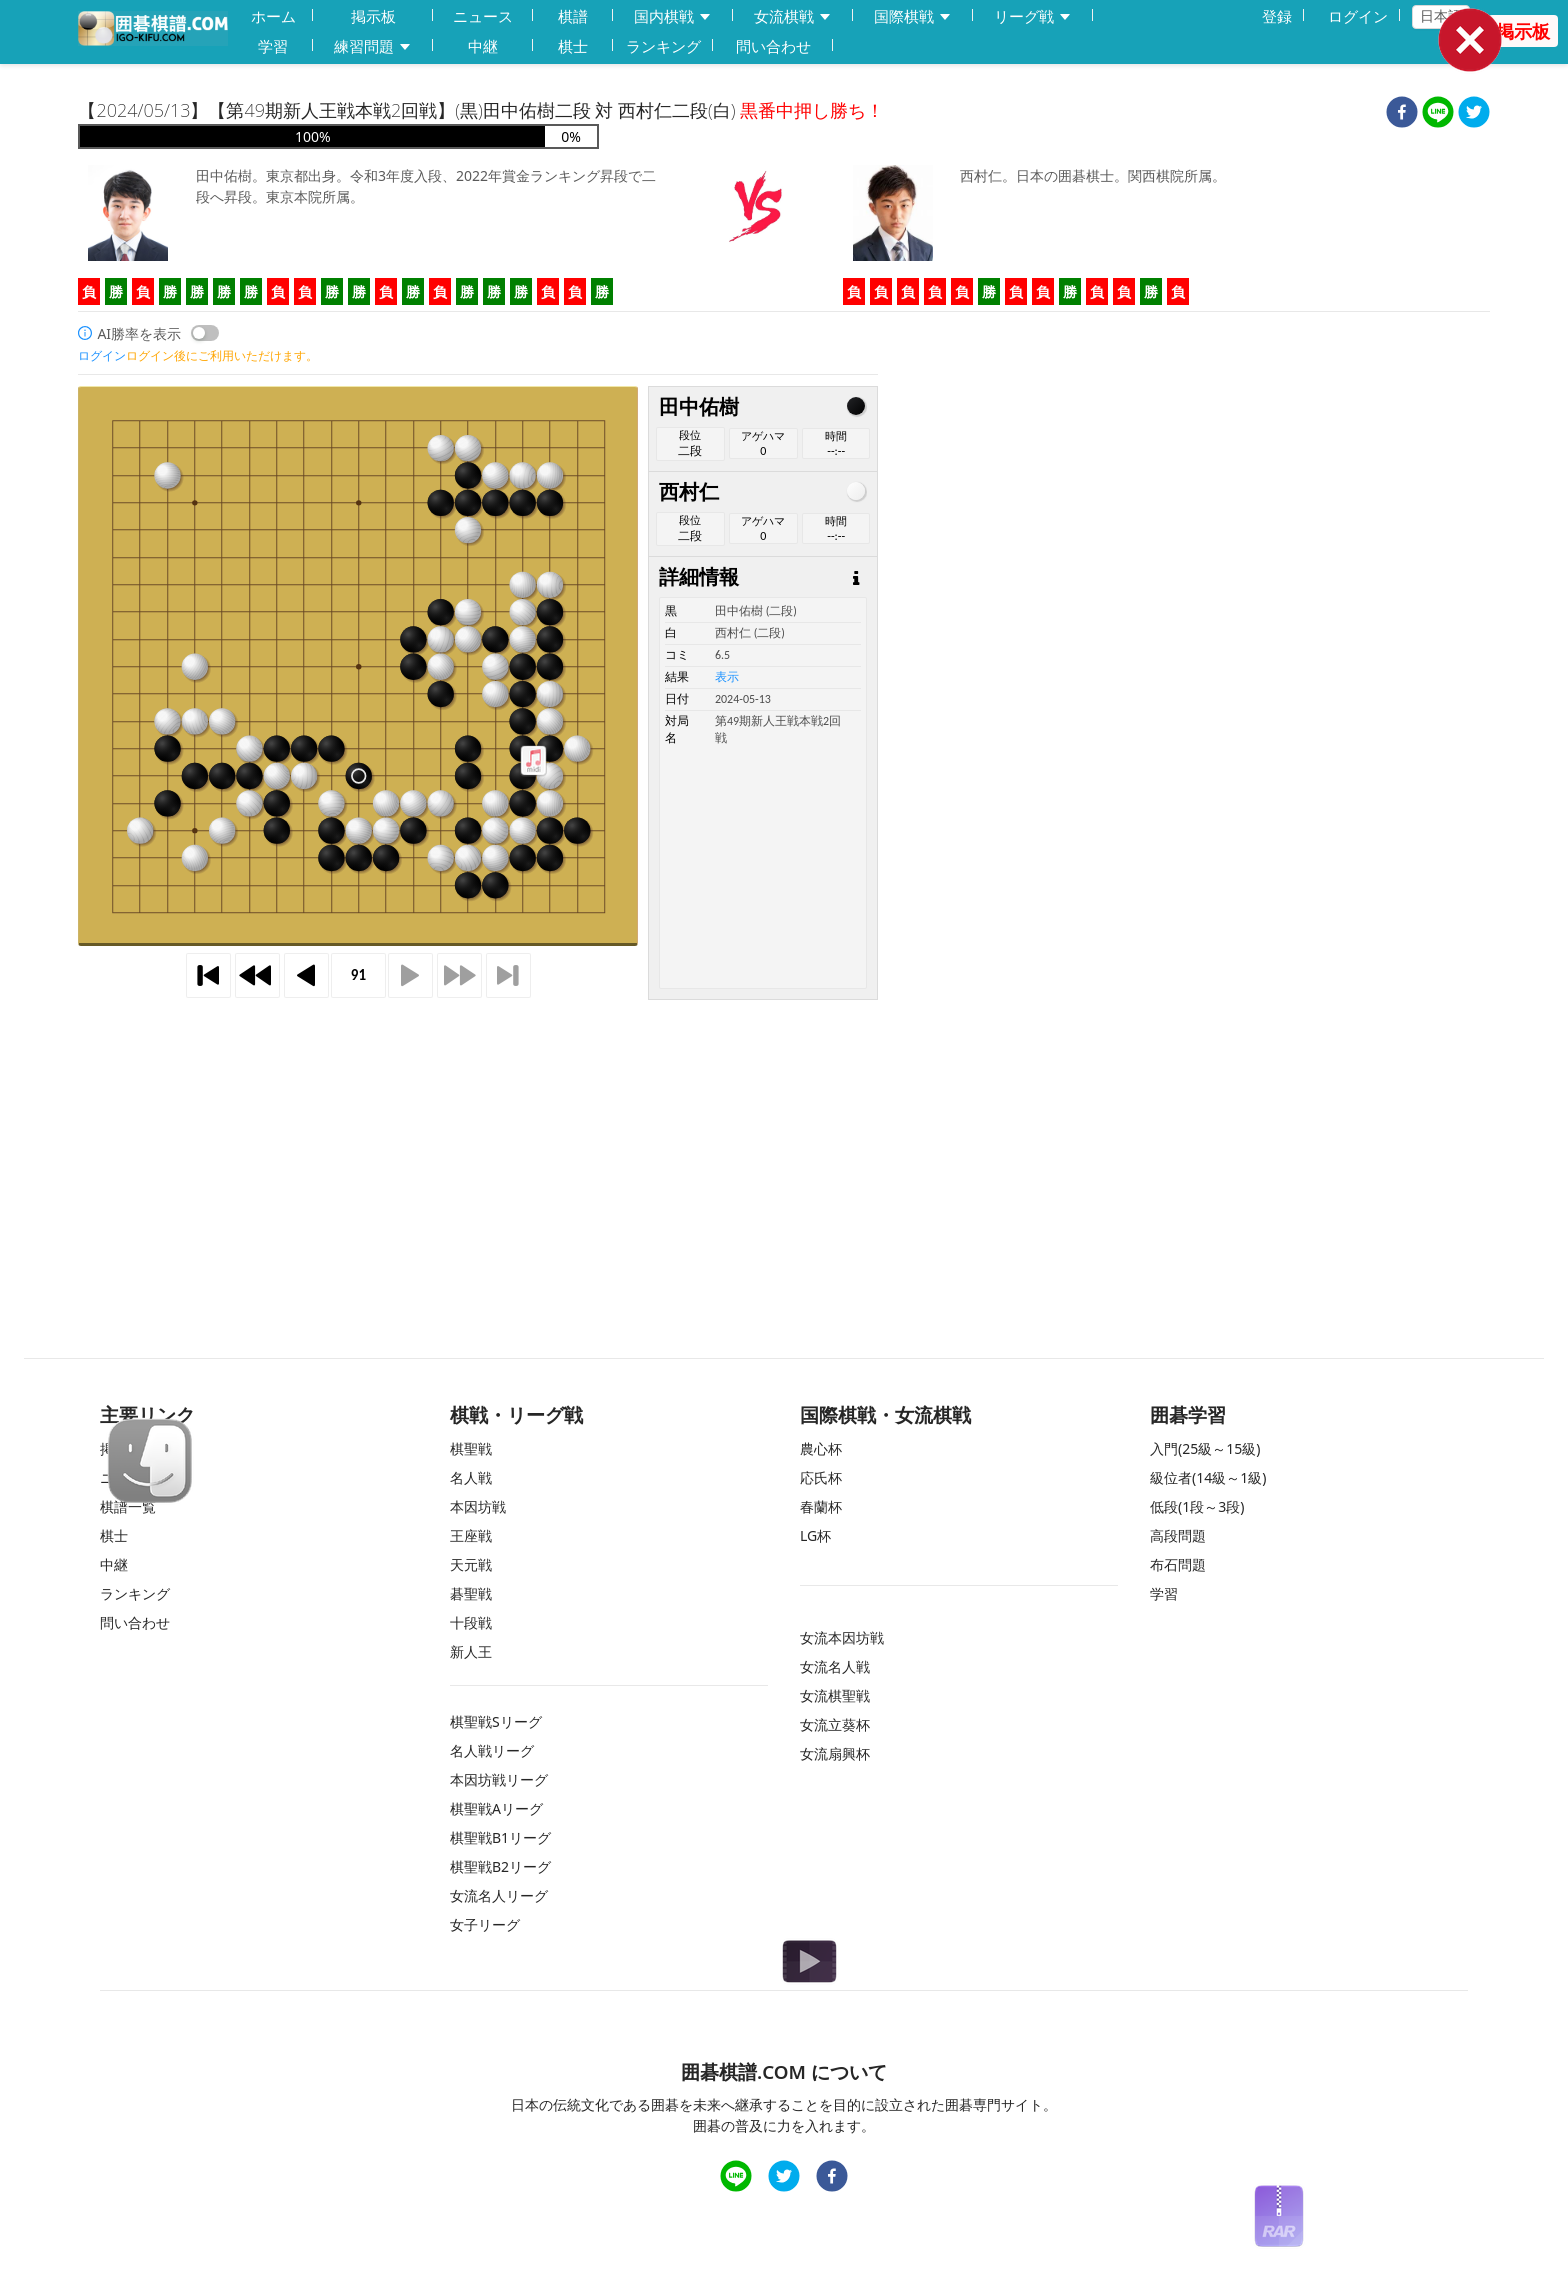 Image resolution: width=1568 pixels, height=2277 pixels. What do you see at coordinates (533, 760) in the screenshot?
I see `a midi audio file` at bounding box center [533, 760].